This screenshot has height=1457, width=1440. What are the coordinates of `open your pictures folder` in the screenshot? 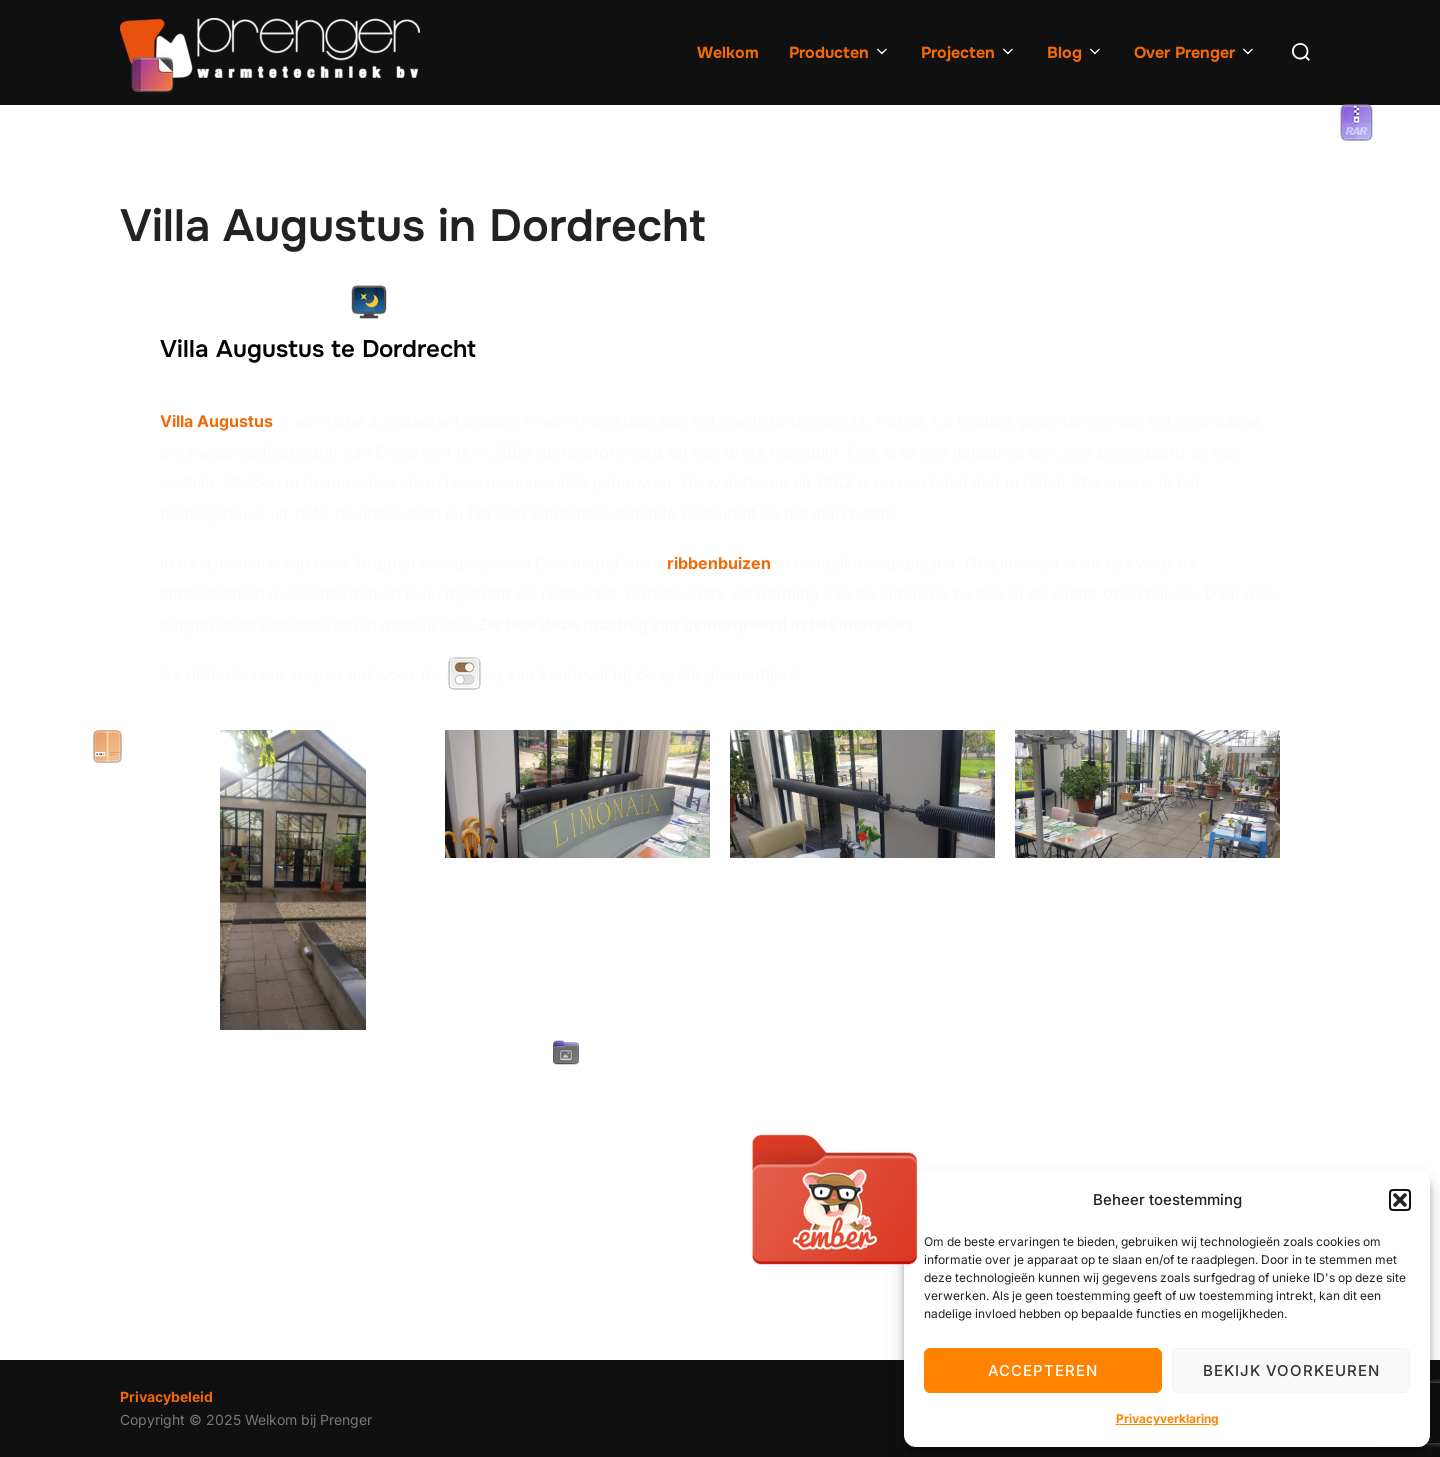 It's located at (566, 1052).